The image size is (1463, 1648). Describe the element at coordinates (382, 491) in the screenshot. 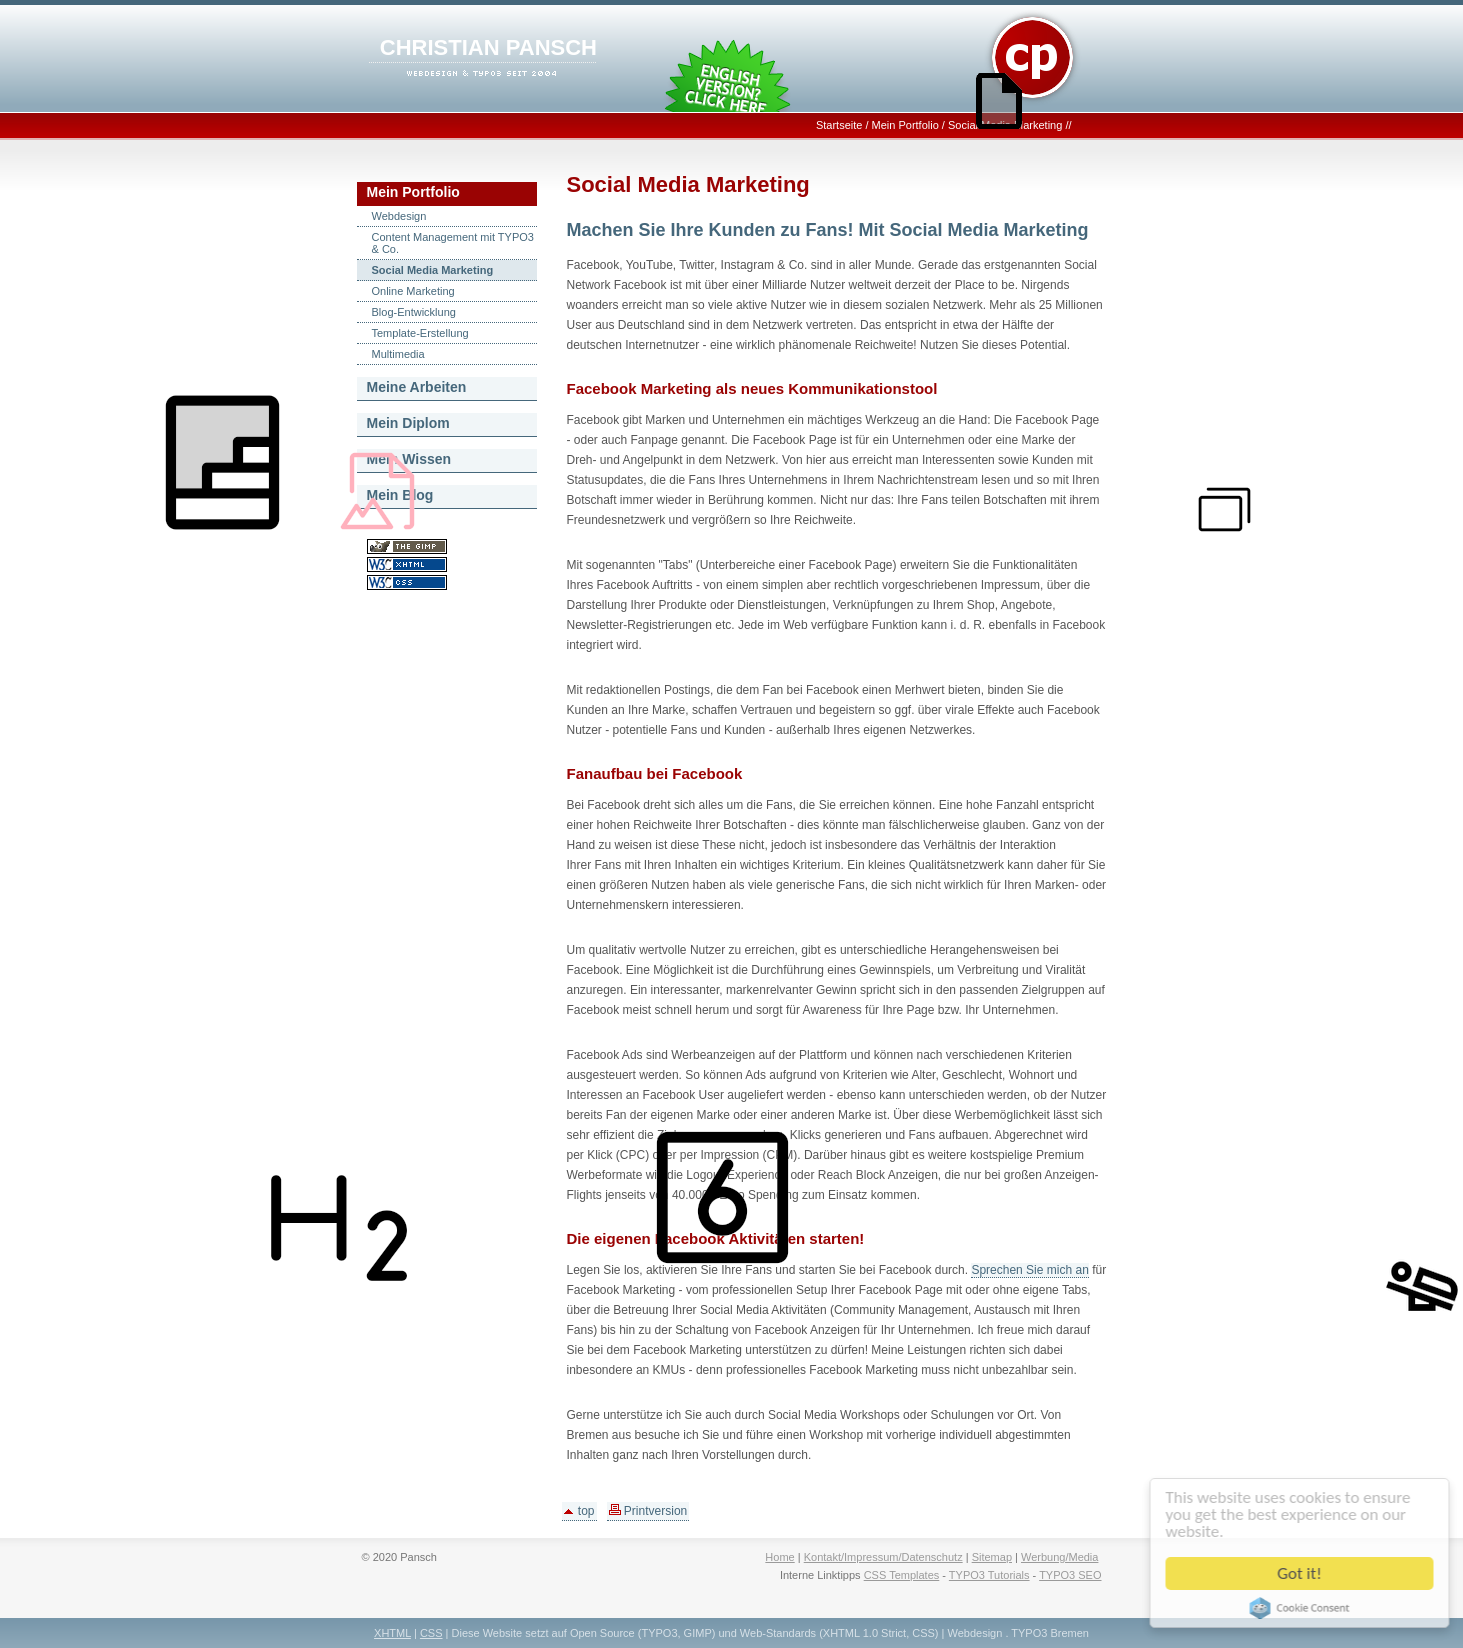

I see `view image file` at that location.